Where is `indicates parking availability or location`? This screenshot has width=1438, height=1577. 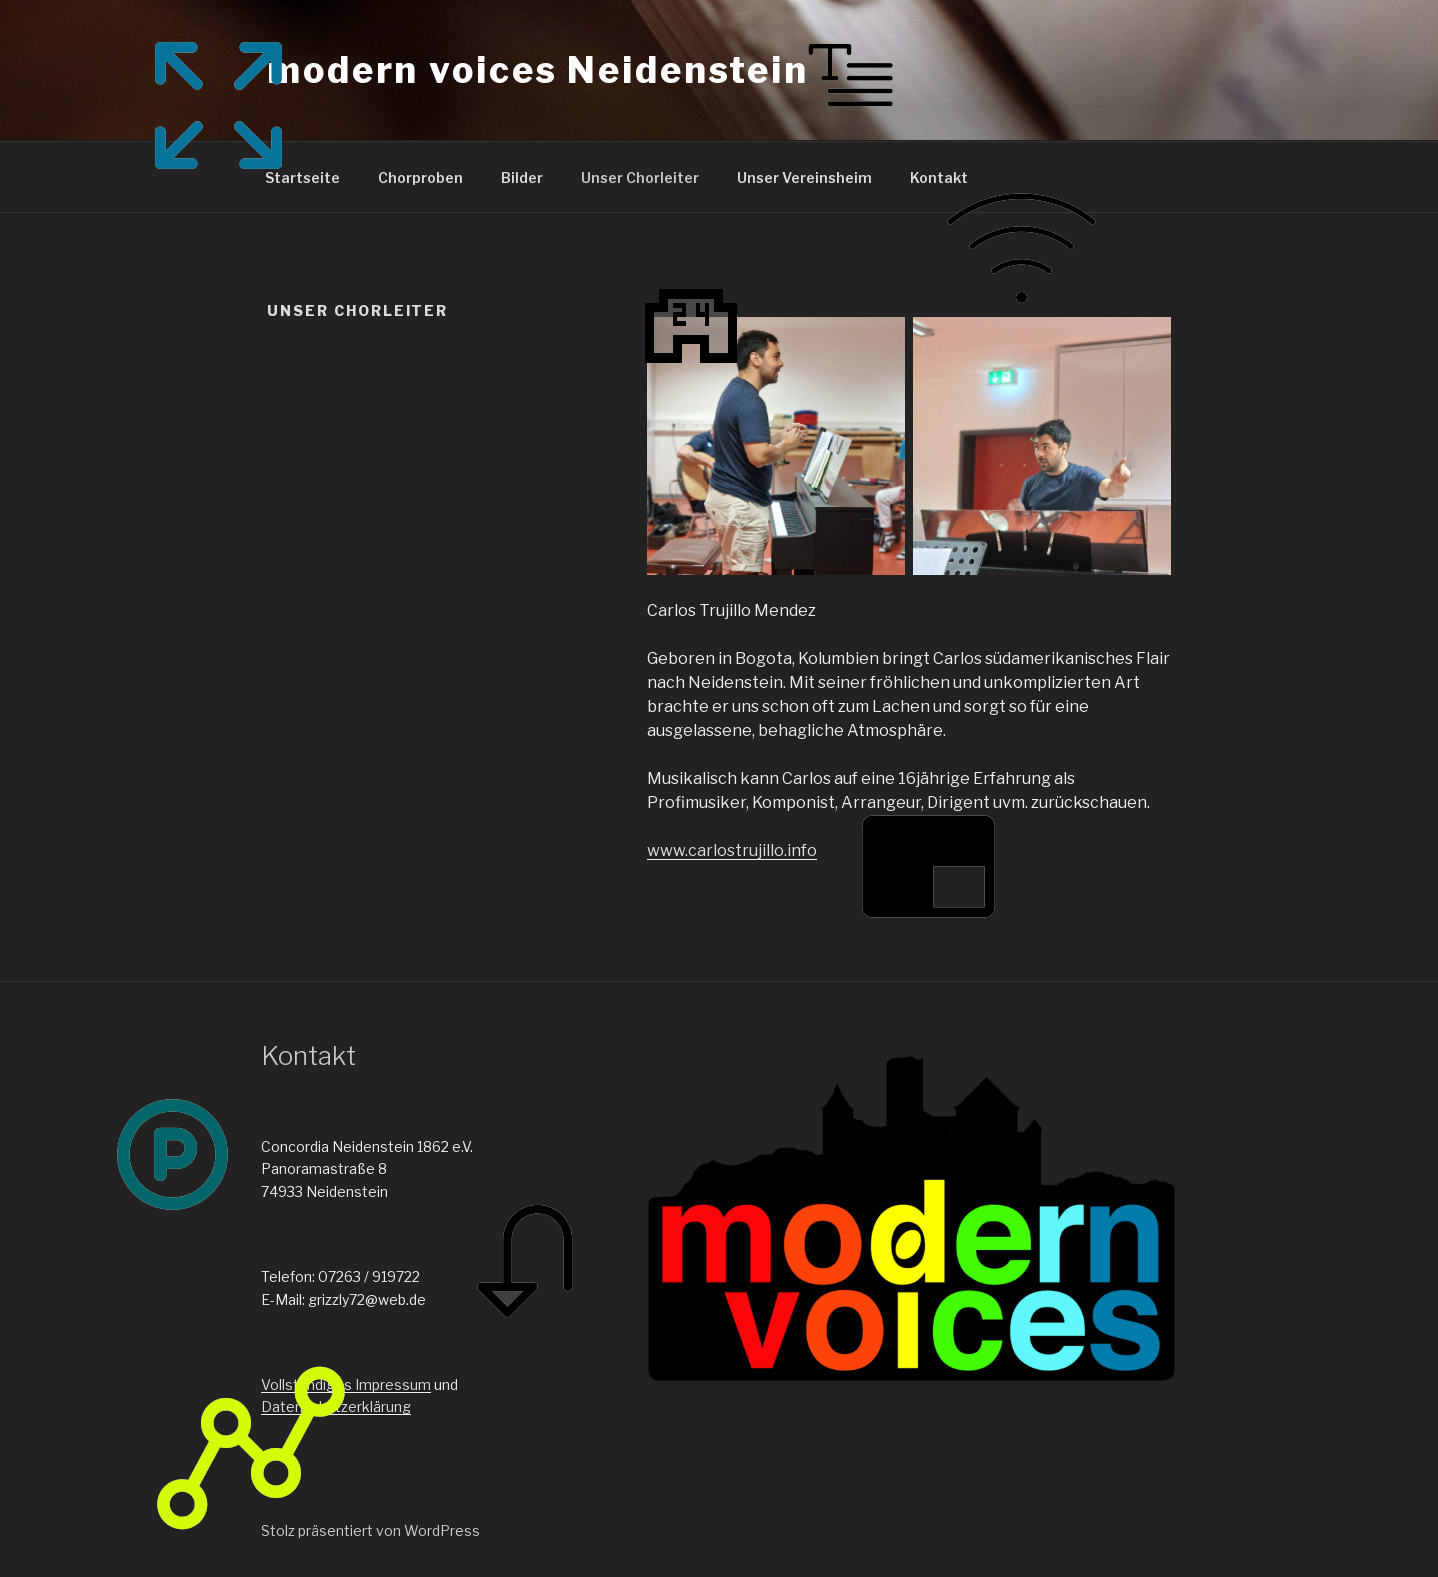
indicates parking availability or location is located at coordinates (172, 1154).